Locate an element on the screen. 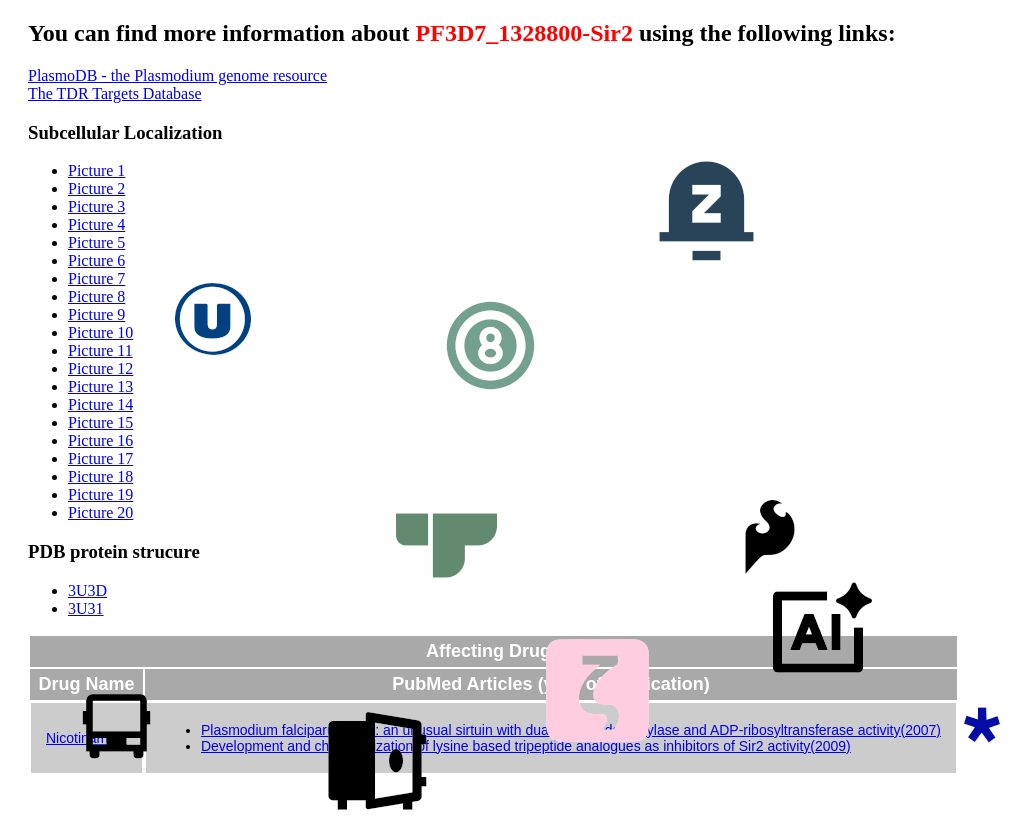  visit top.gg website is located at coordinates (446, 545).